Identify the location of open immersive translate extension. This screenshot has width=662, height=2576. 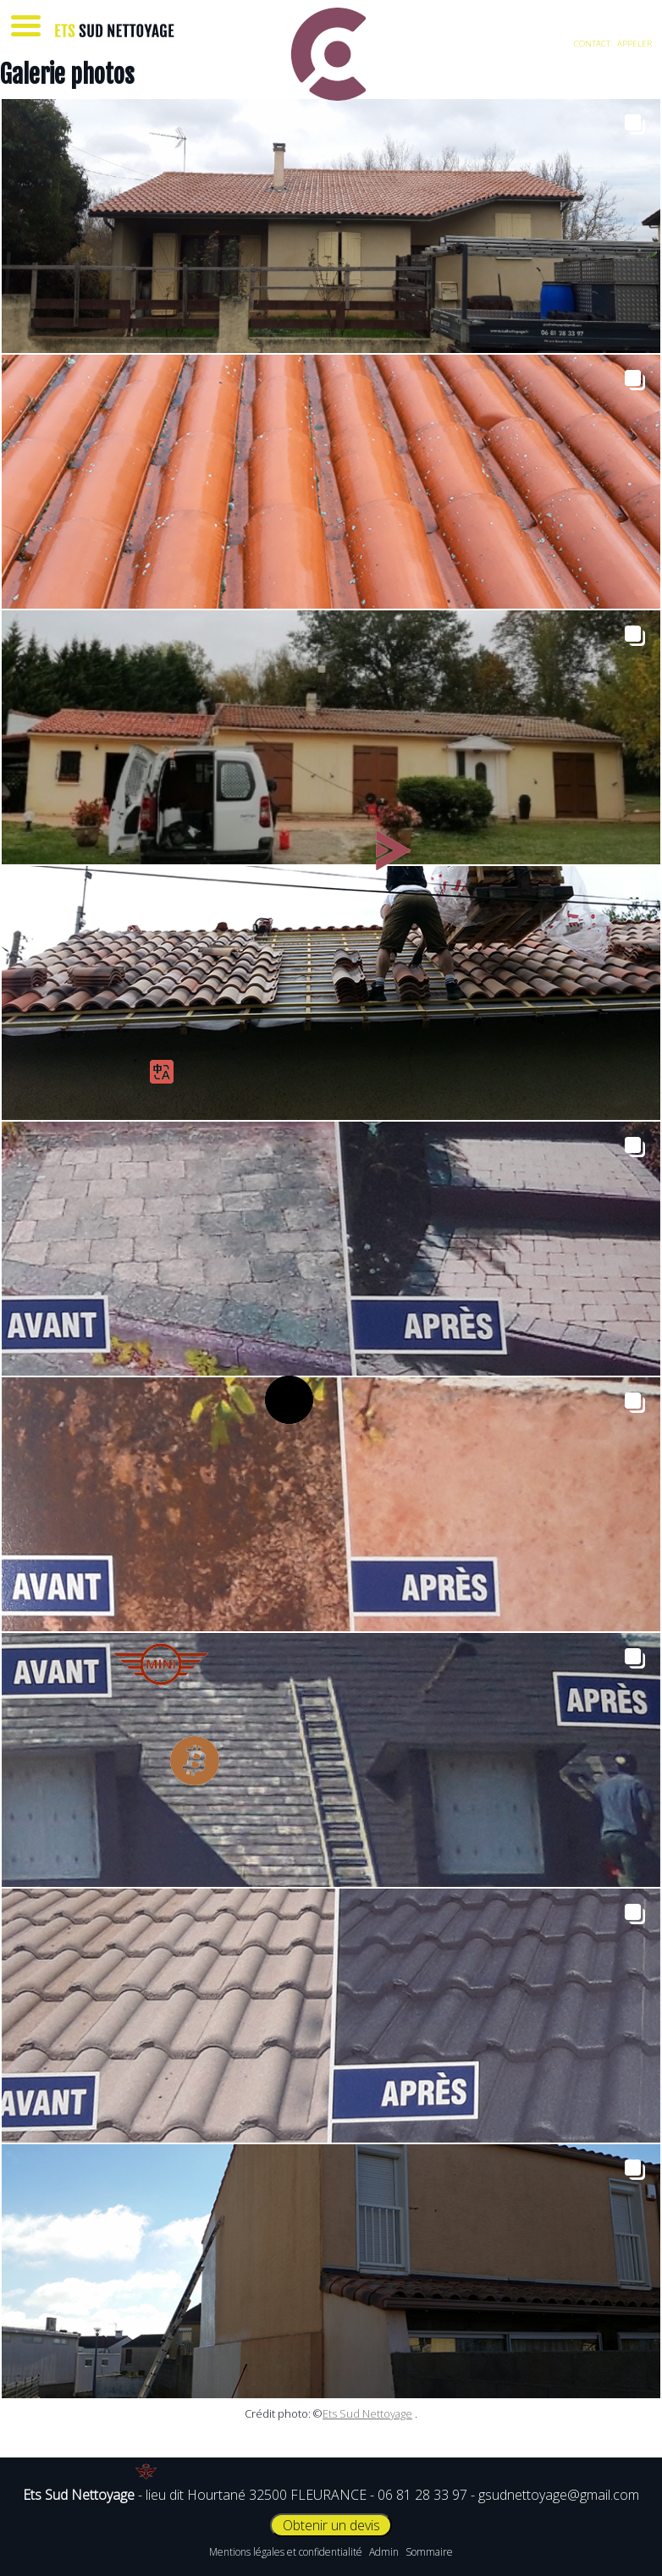
(162, 1072).